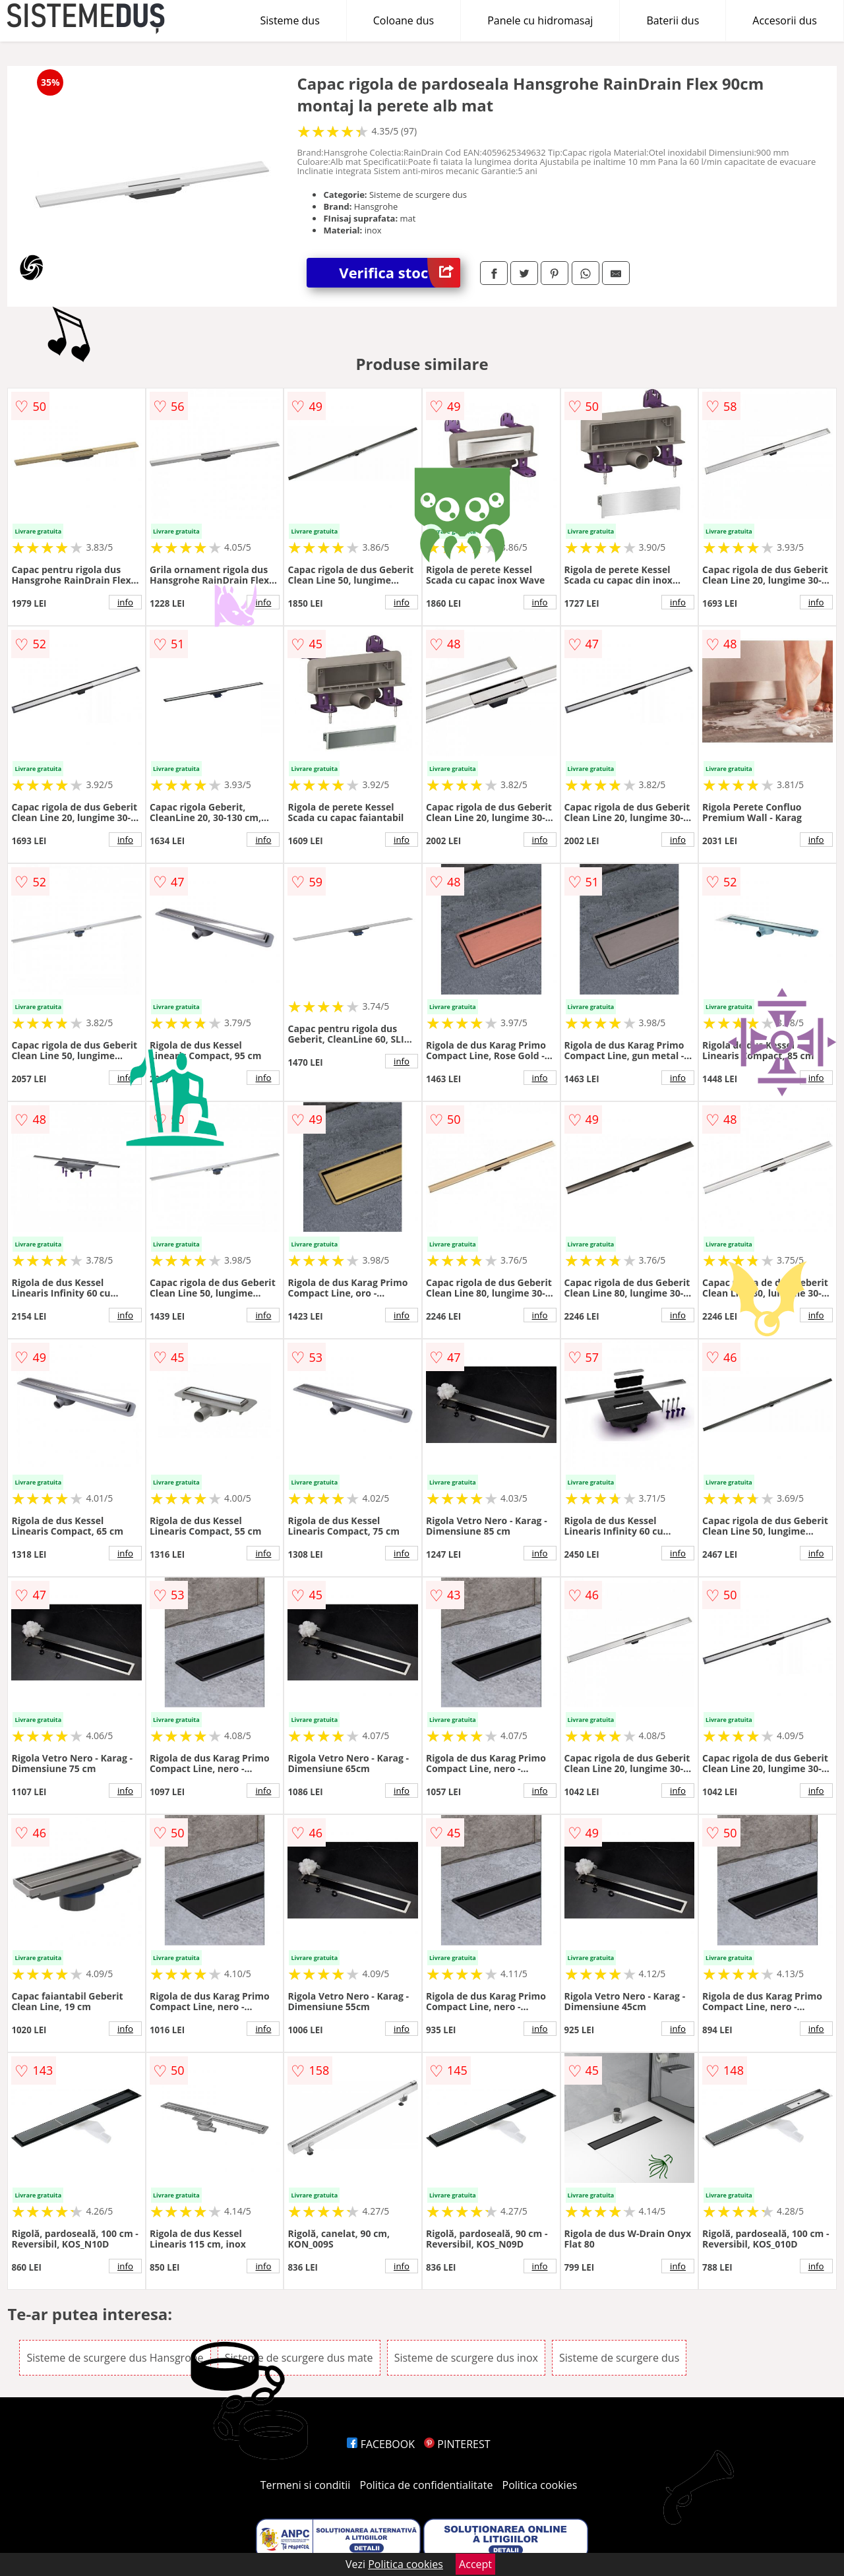 The height and width of the screenshot is (2576, 844). I want to click on select rhinoceros or rhino character, so click(237, 604).